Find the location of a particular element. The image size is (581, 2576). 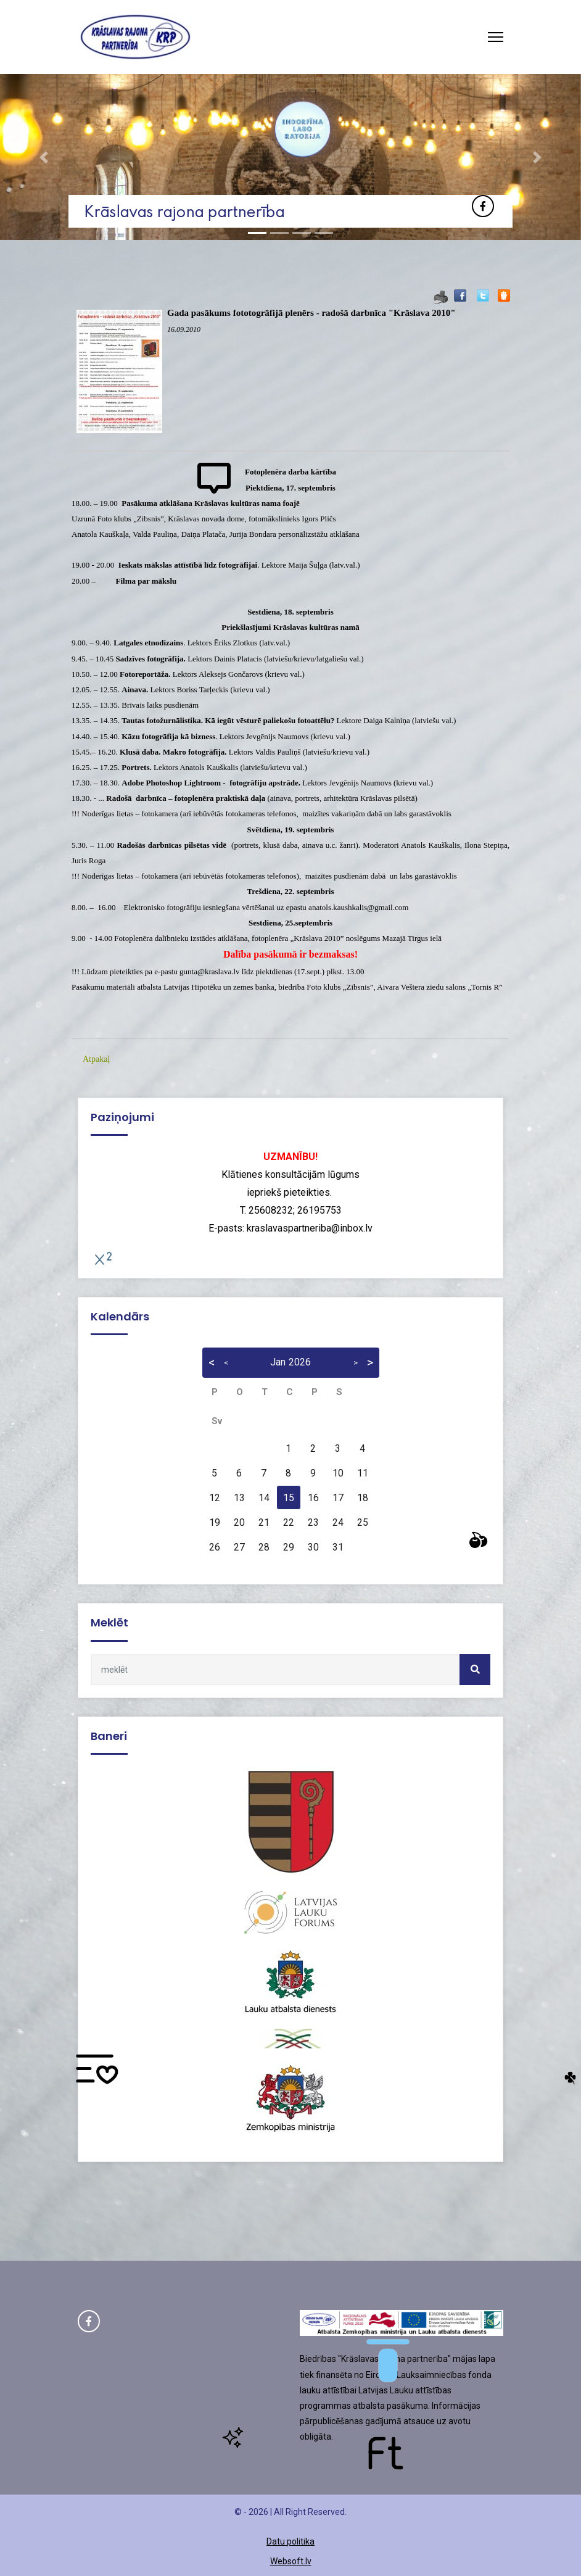

indicates a lucky or bonus reward is located at coordinates (570, 2077).